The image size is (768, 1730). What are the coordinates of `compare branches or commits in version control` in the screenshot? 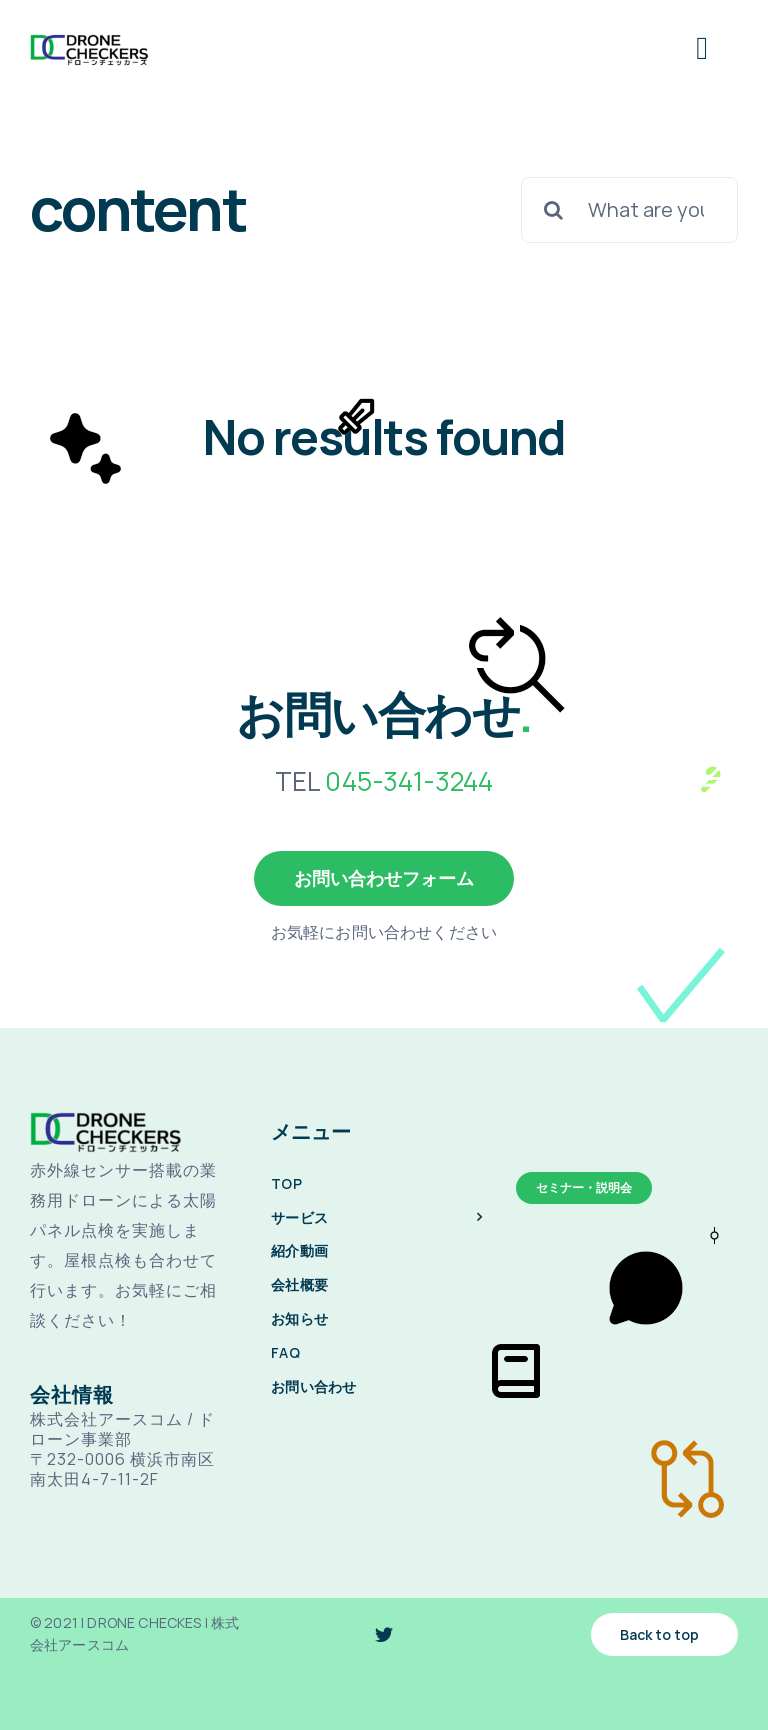 It's located at (687, 1476).